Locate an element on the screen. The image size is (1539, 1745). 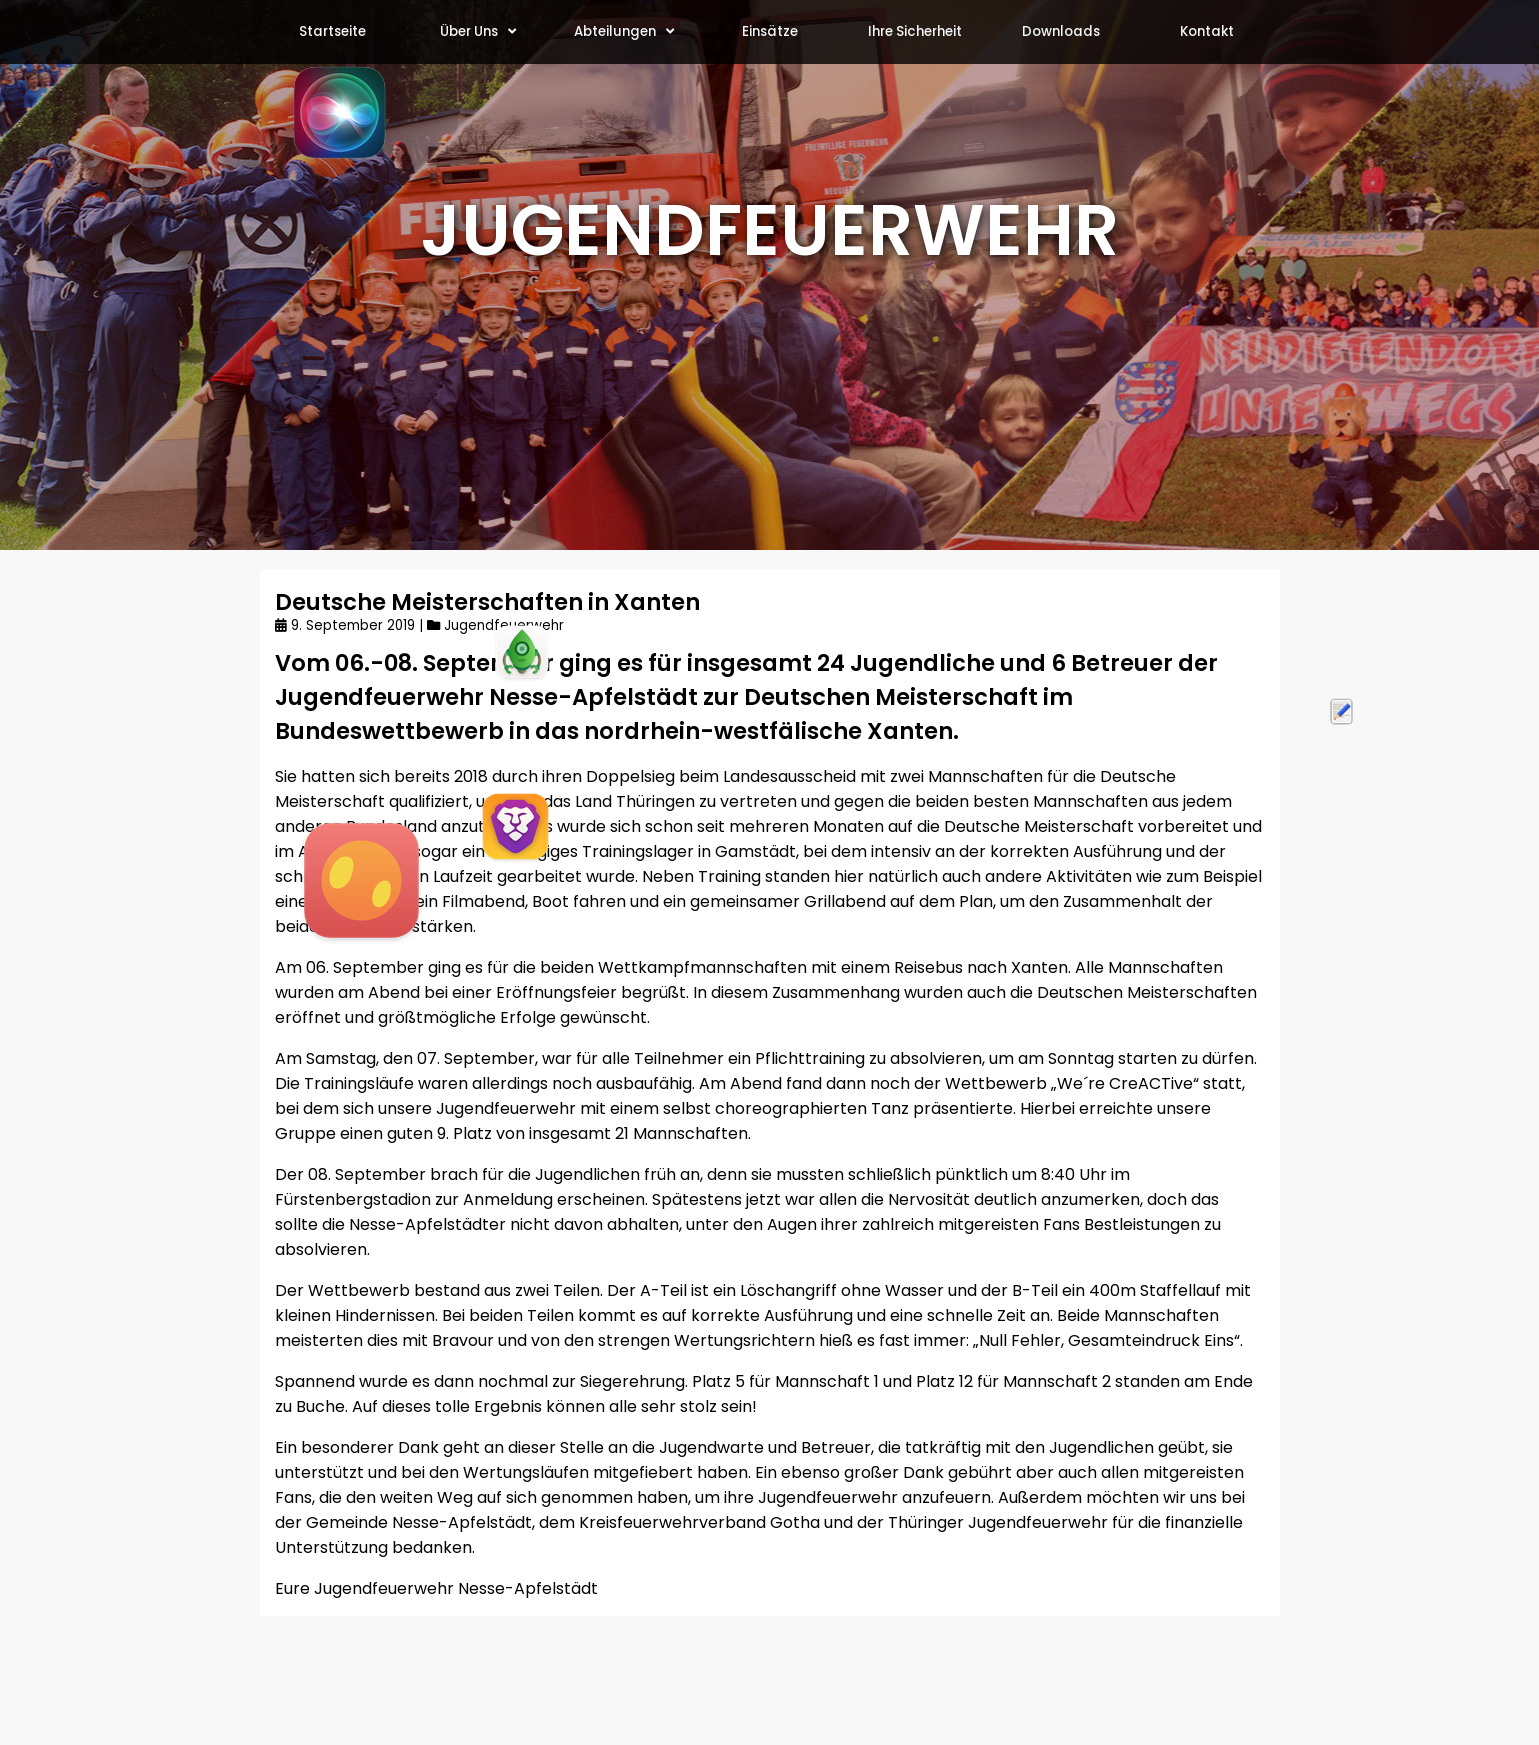
activate Siri voice assistant is located at coordinates (339, 112).